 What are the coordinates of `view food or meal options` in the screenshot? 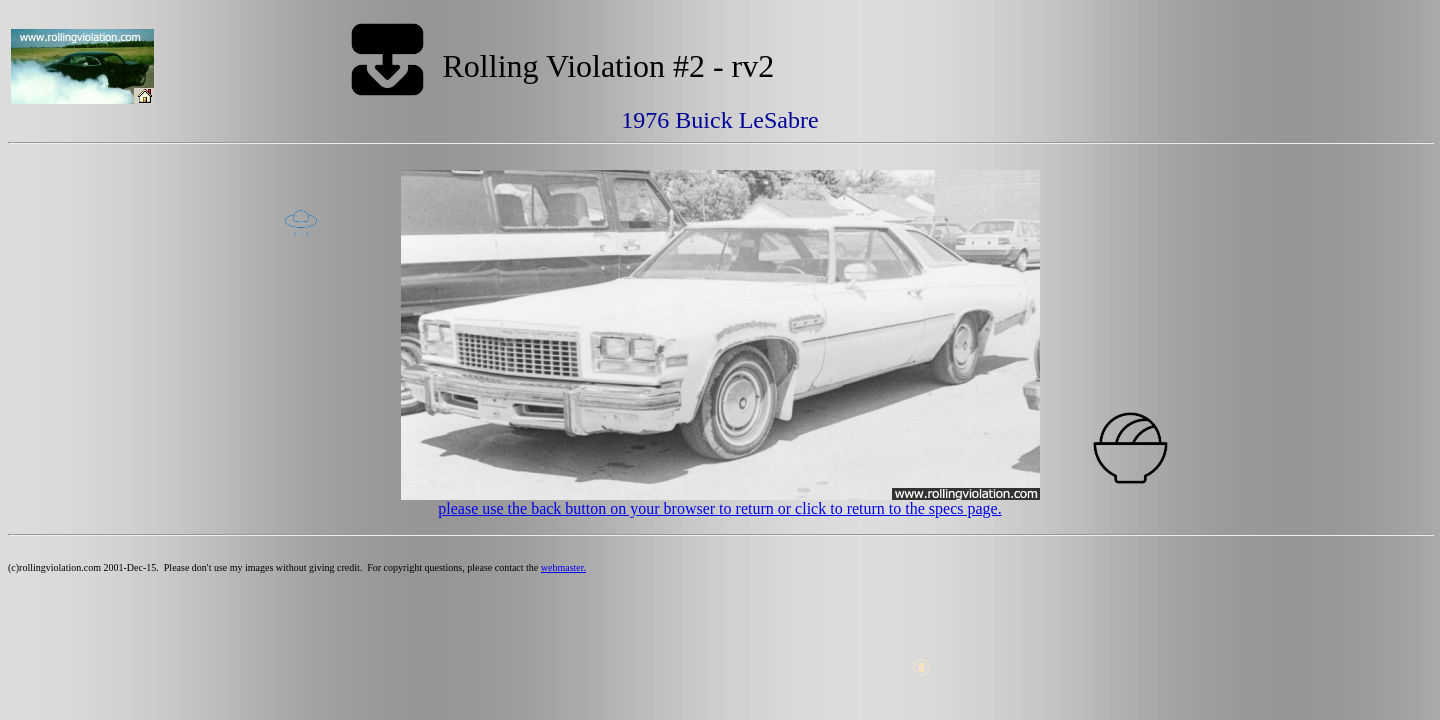 It's located at (1130, 449).